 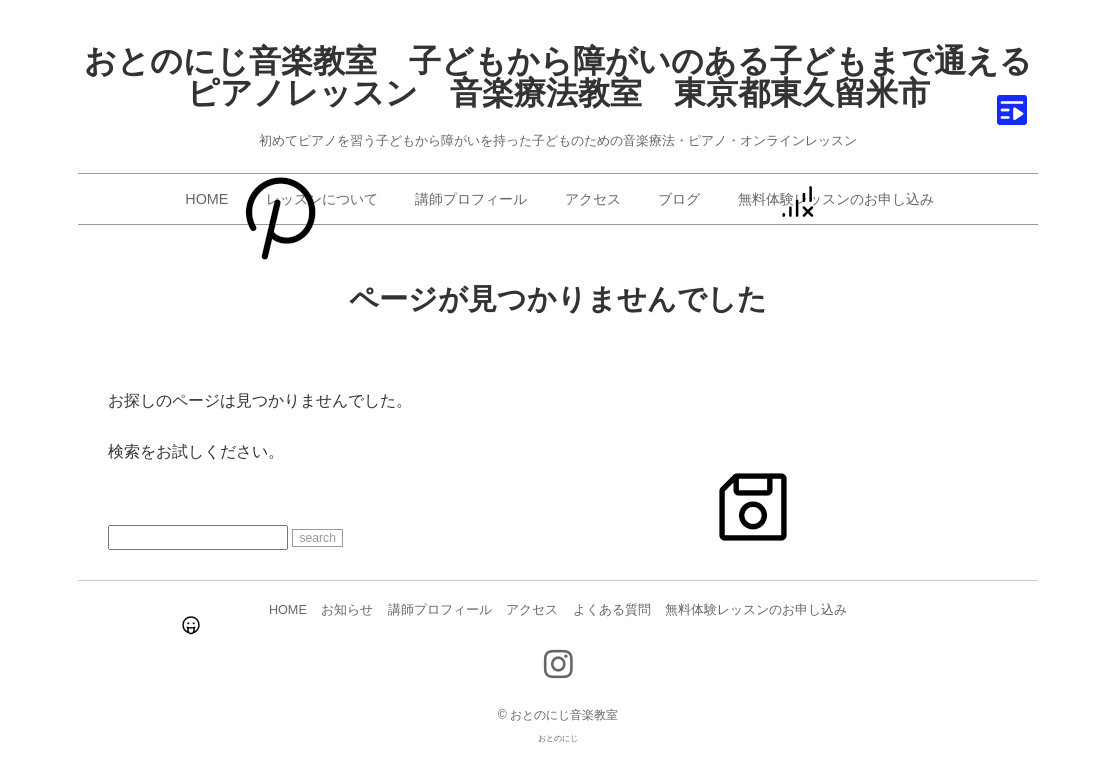 What do you see at coordinates (277, 218) in the screenshot?
I see `open Pinterest app` at bounding box center [277, 218].